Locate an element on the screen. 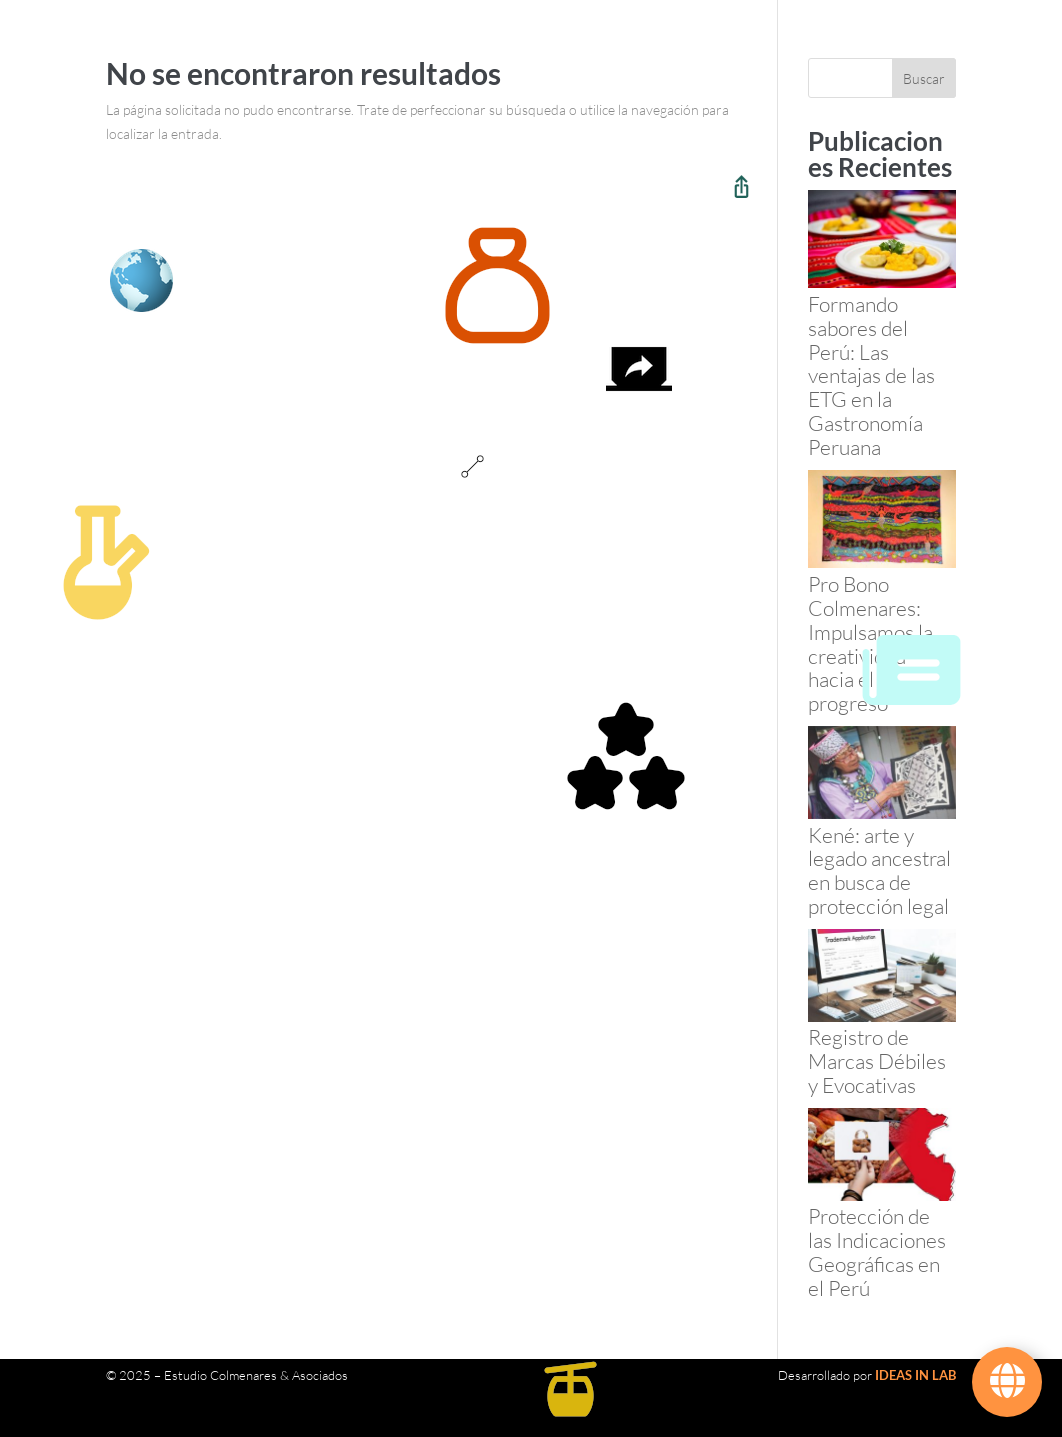  view ratings or reviews is located at coordinates (626, 756).